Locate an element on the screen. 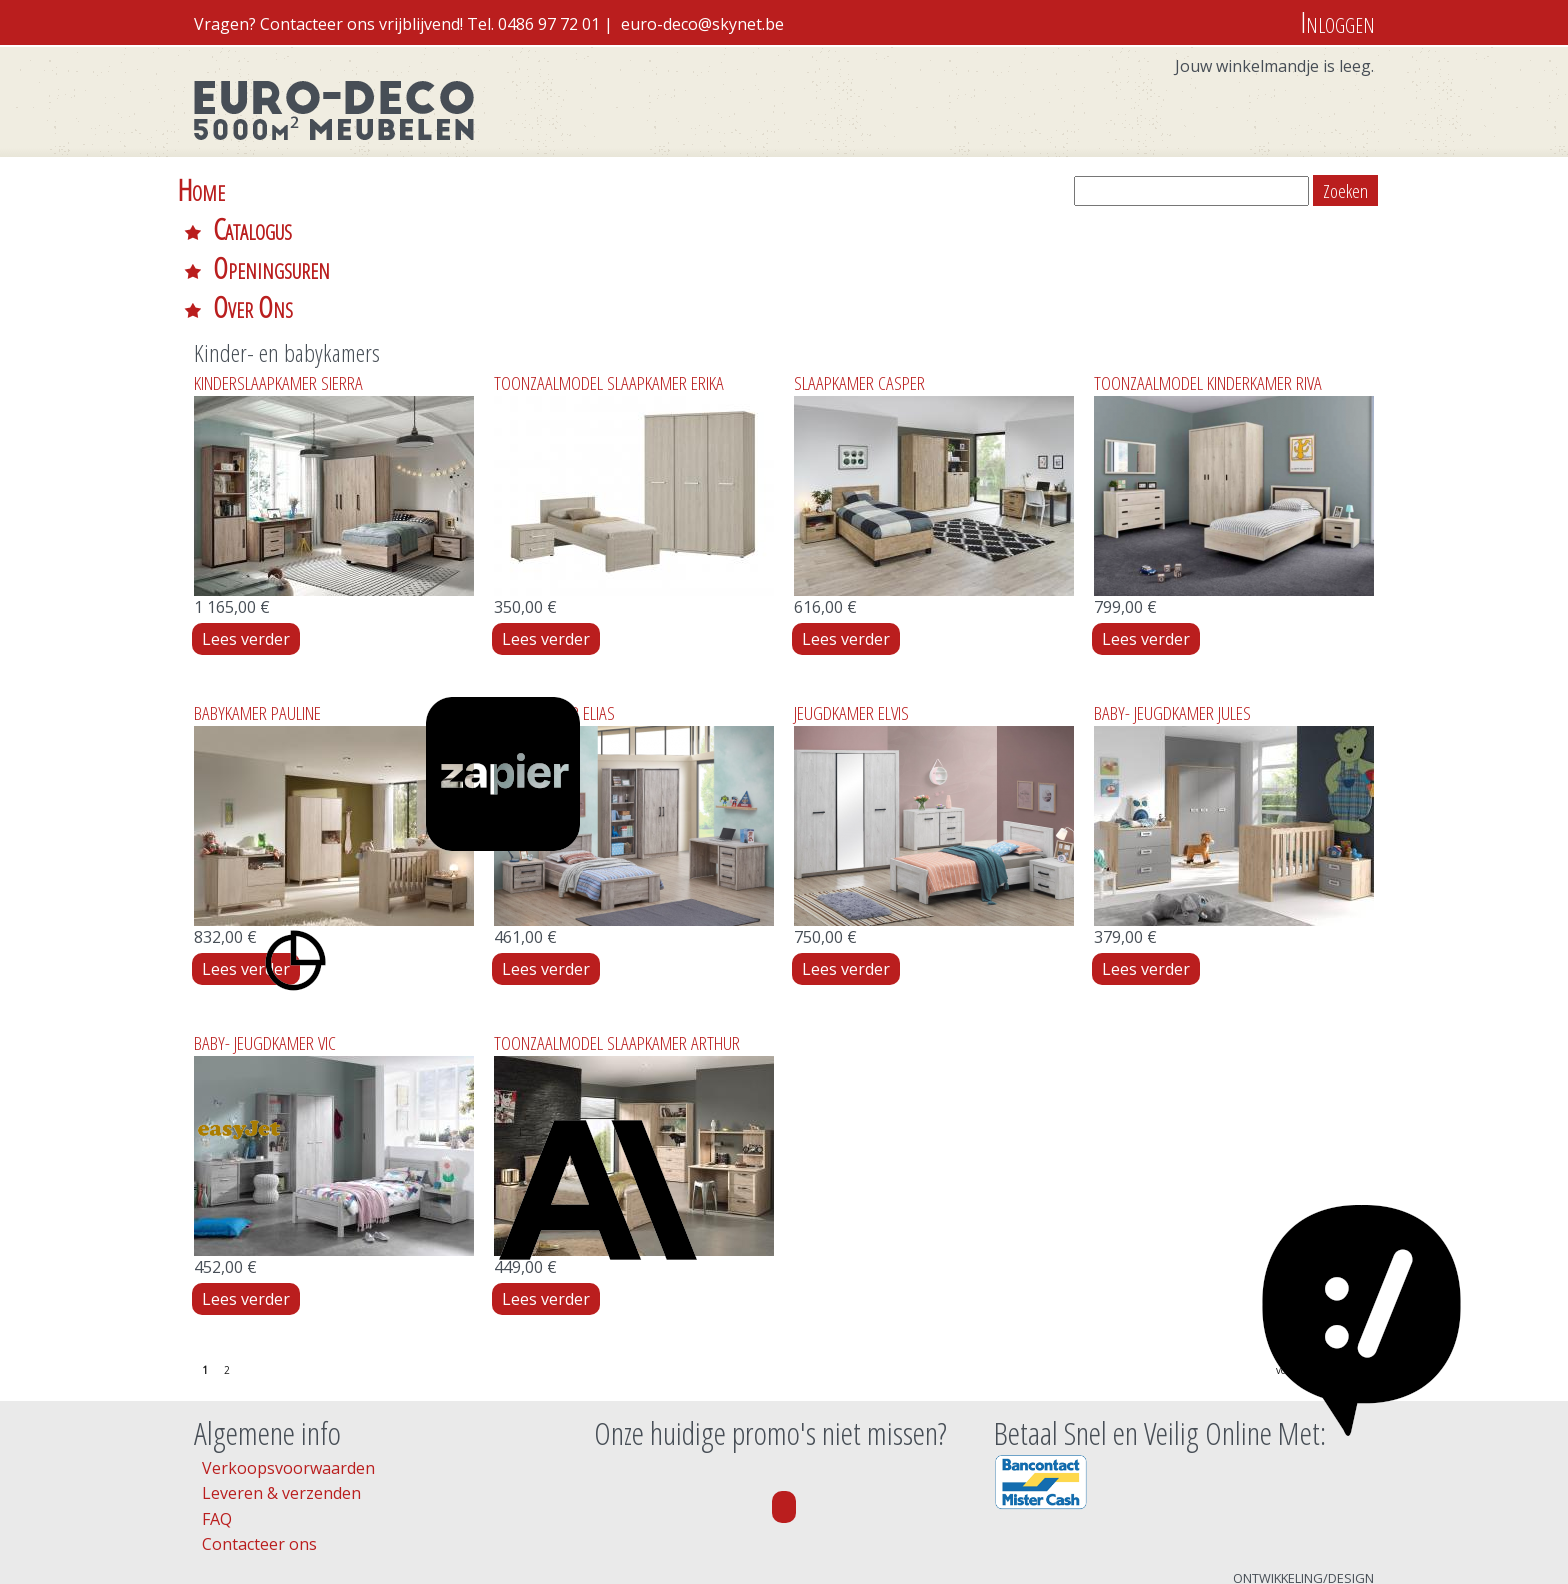 This screenshot has height=1584, width=1568. view business analytics or statistics is located at coordinates (293, 962).